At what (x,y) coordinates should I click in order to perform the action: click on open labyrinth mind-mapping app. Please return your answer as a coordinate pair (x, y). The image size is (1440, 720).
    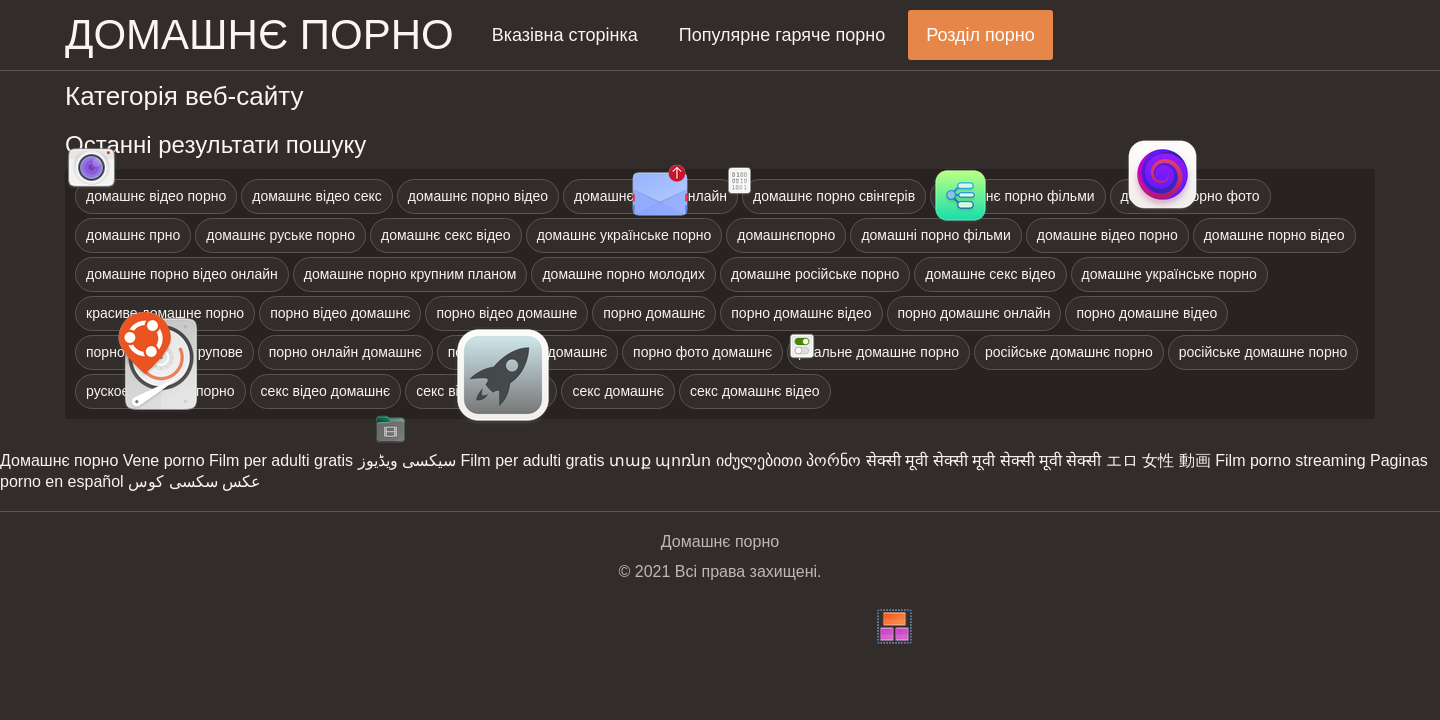
    Looking at the image, I should click on (960, 195).